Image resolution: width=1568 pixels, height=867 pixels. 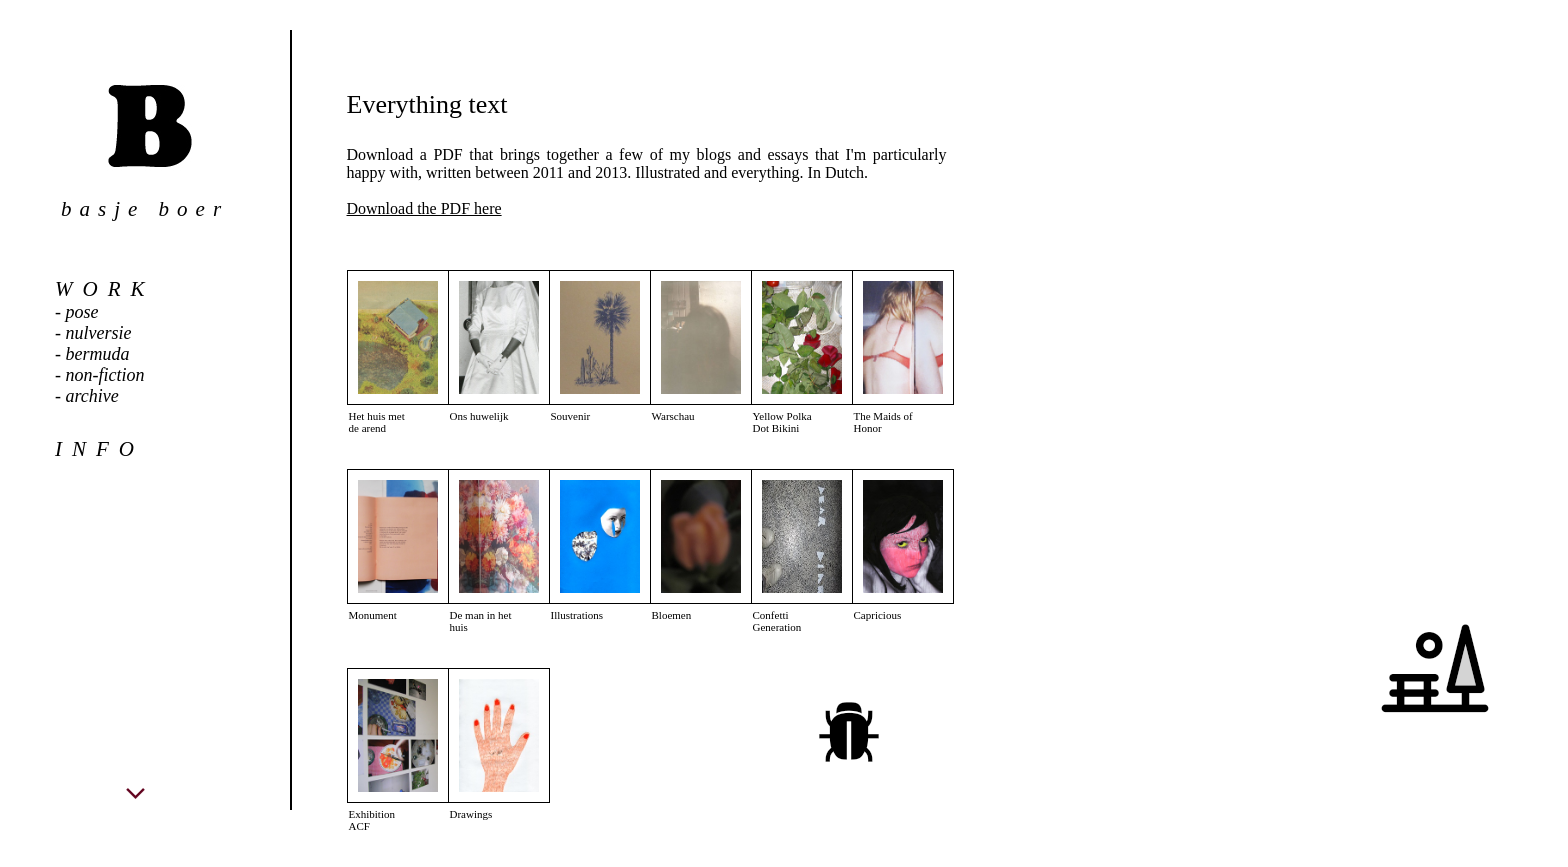 What do you see at coordinates (135, 793) in the screenshot?
I see `expand a dropdown menu or section` at bounding box center [135, 793].